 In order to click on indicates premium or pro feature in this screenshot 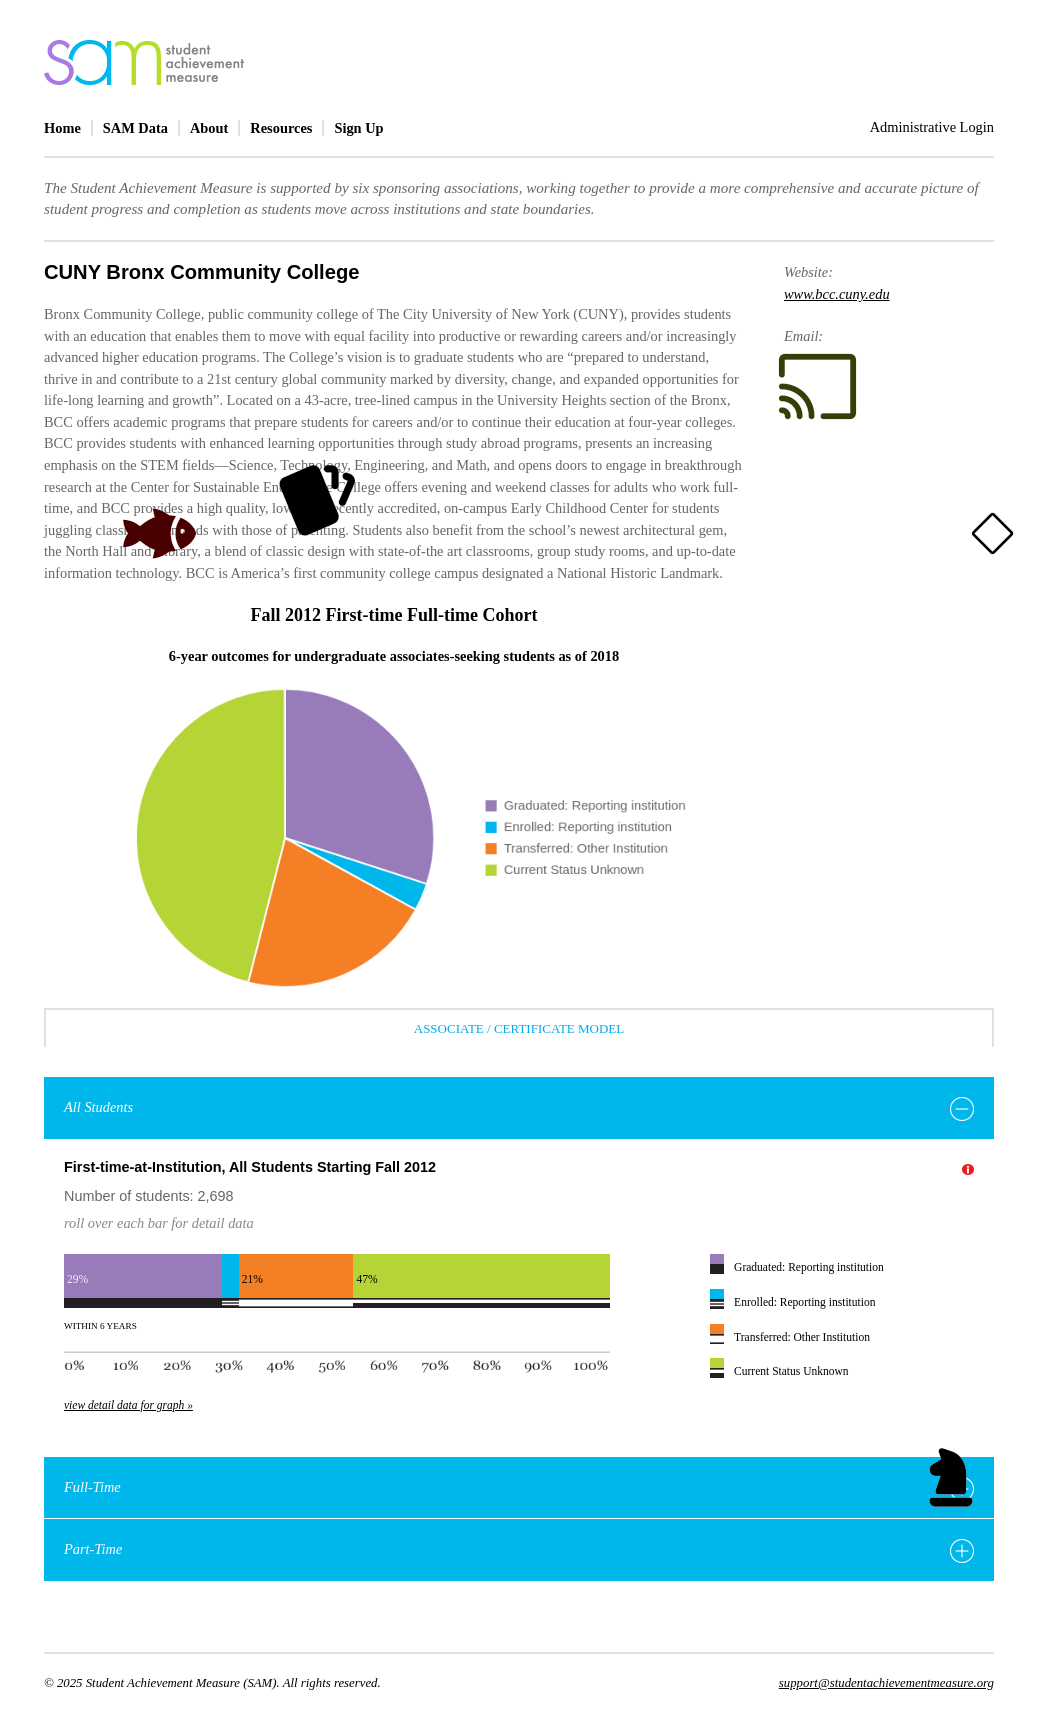, I will do `click(992, 533)`.